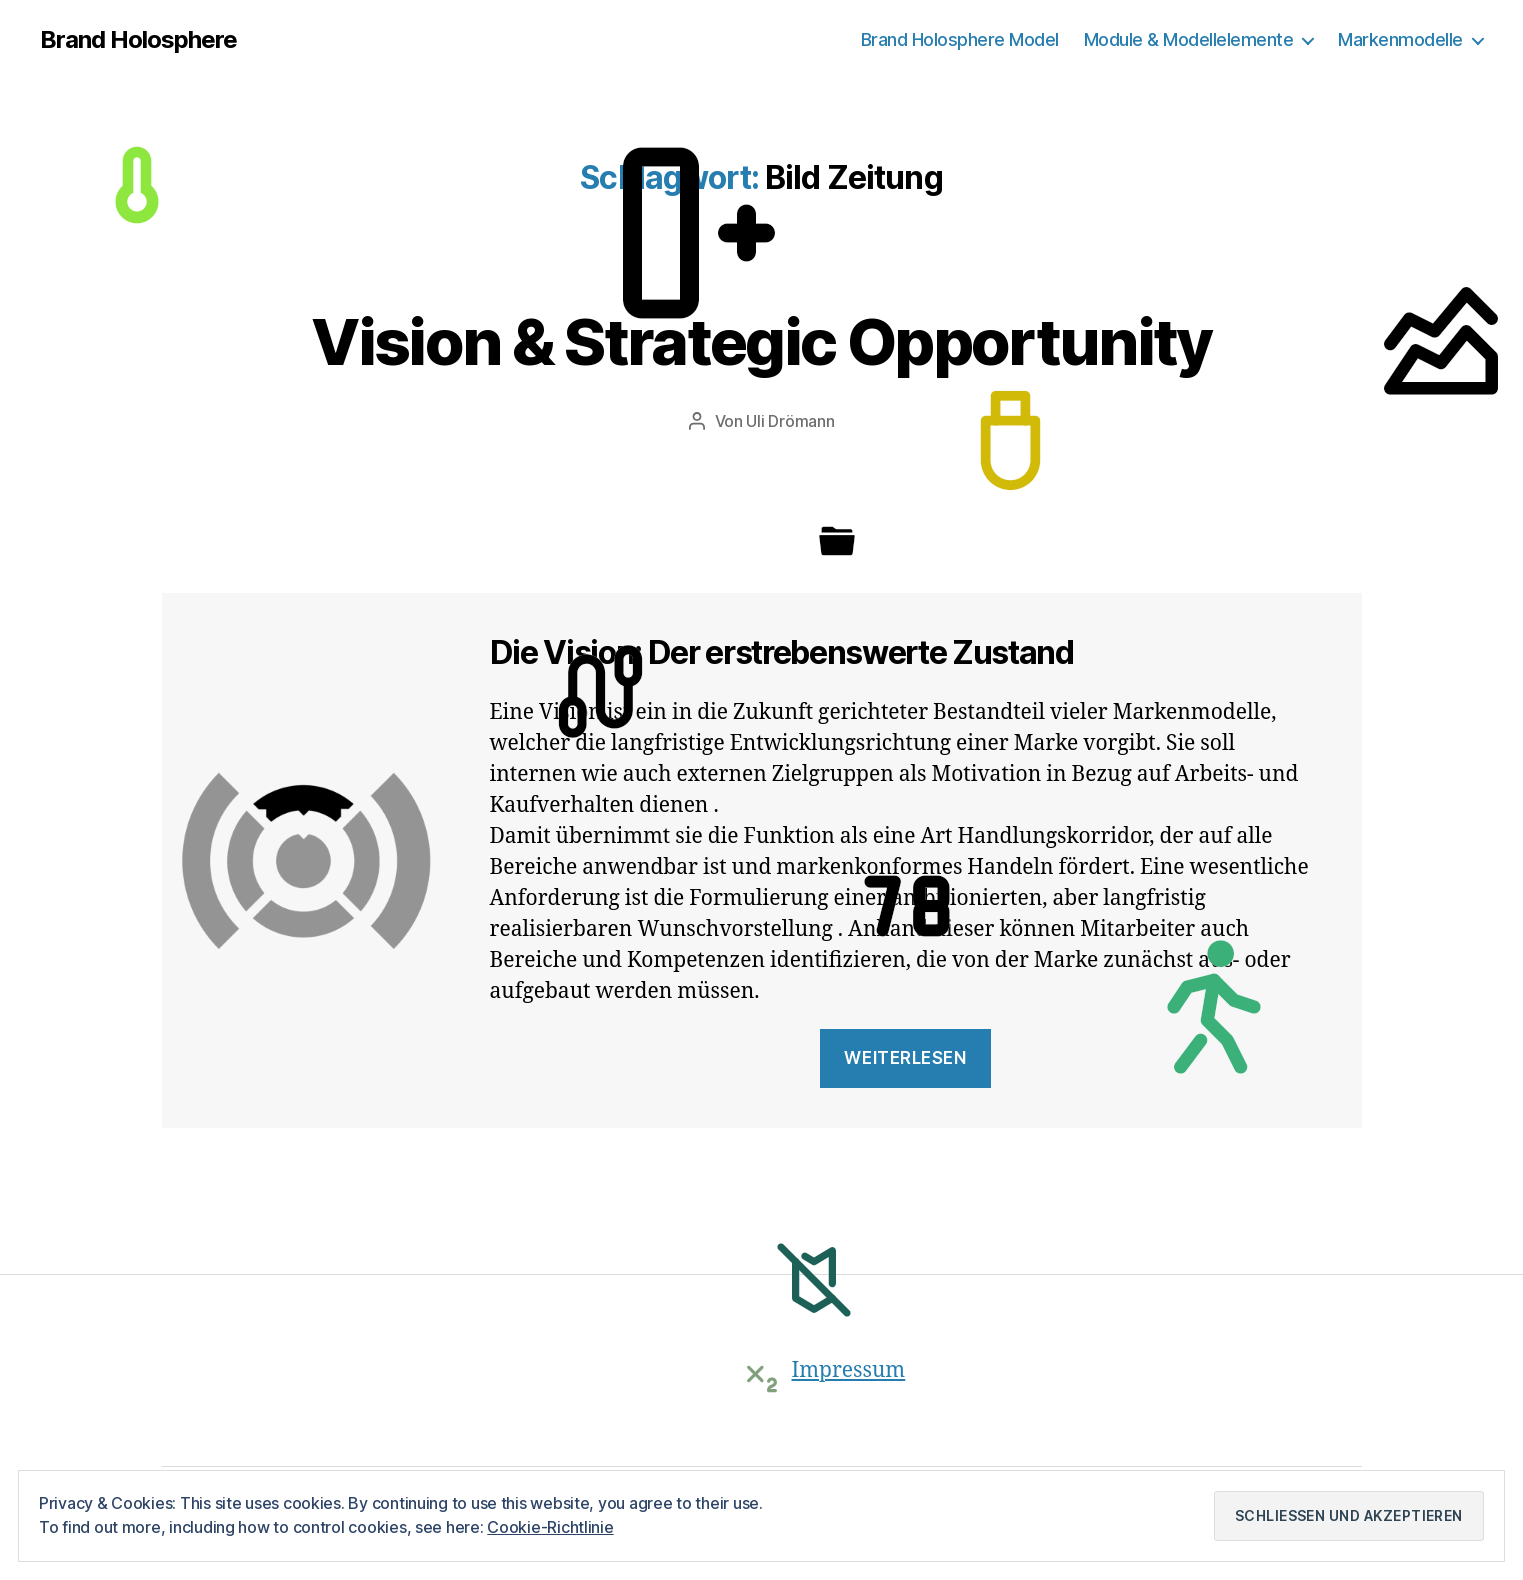  What do you see at coordinates (699, 233) in the screenshot?
I see `insert a new column to the right` at bounding box center [699, 233].